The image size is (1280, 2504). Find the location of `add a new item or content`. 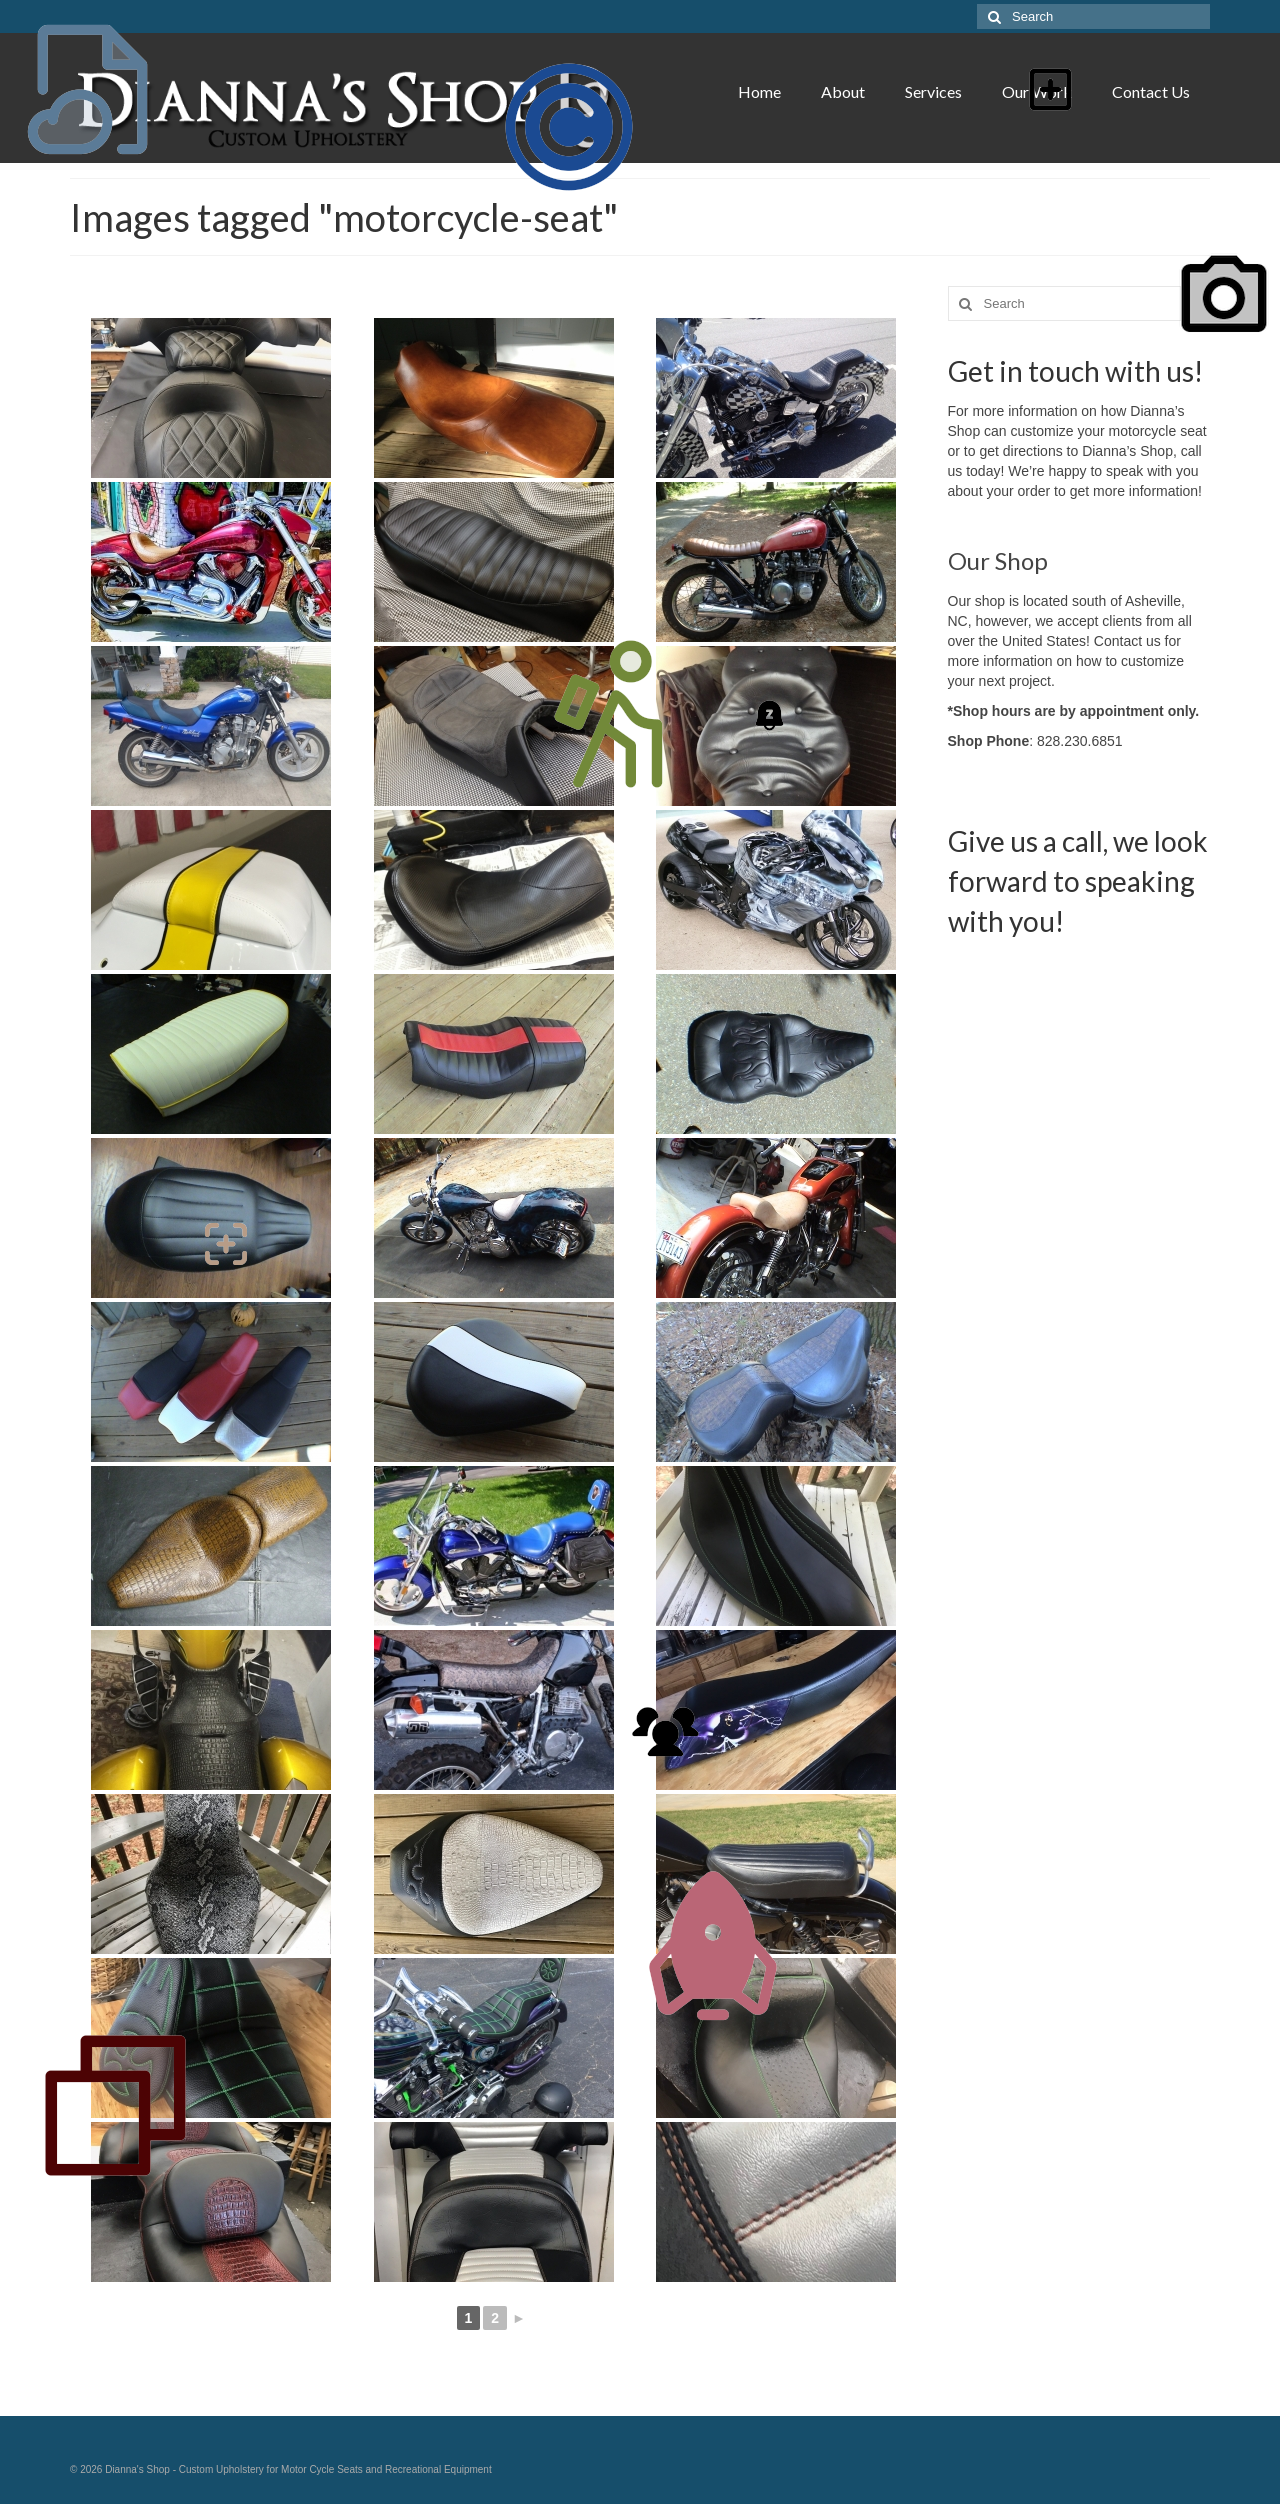

add a new item or content is located at coordinates (1050, 89).